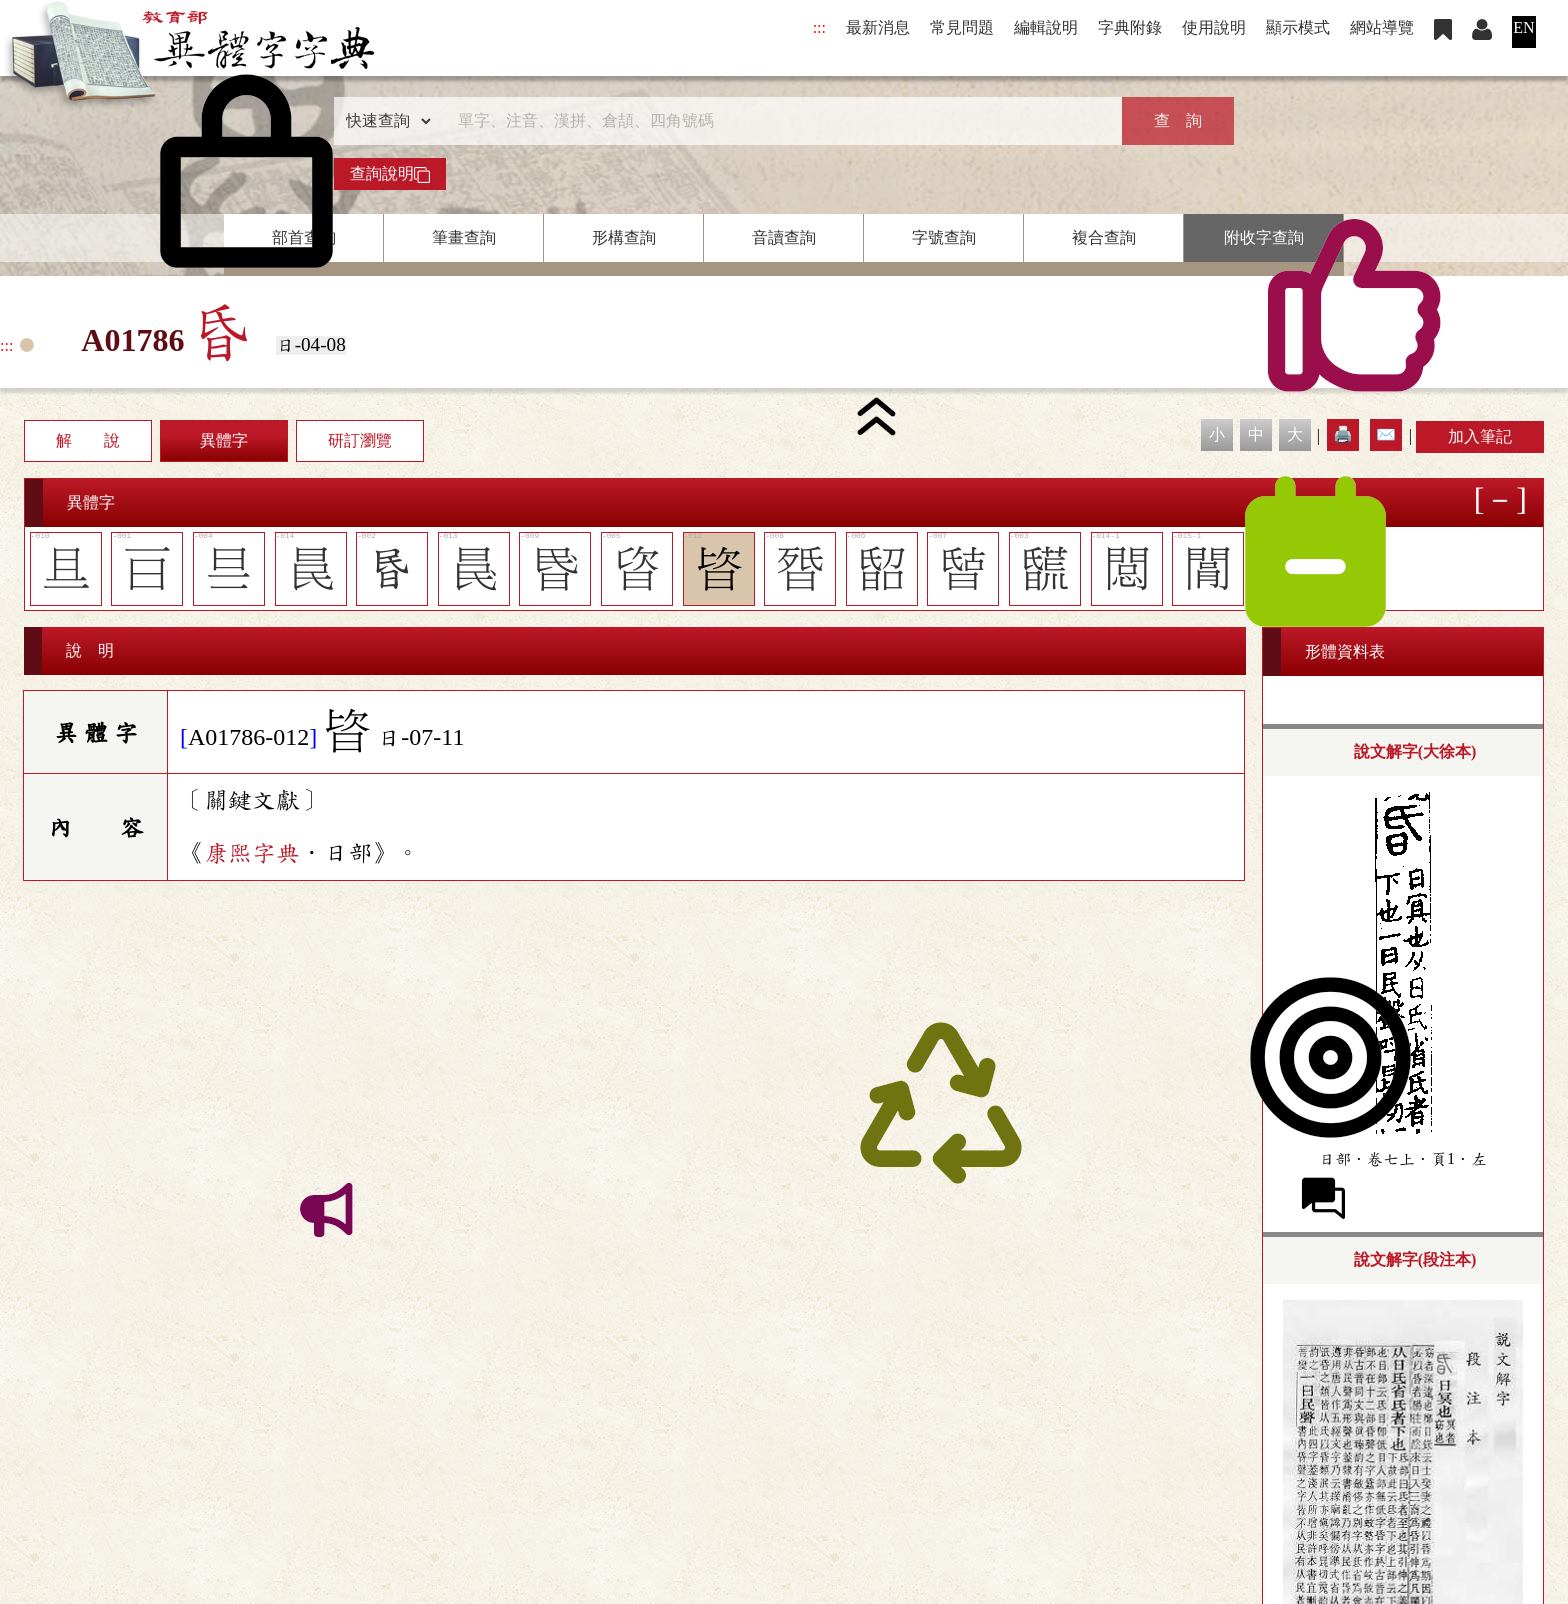  Describe the element at coordinates (876, 416) in the screenshot. I see `scroll to top of page` at that location.